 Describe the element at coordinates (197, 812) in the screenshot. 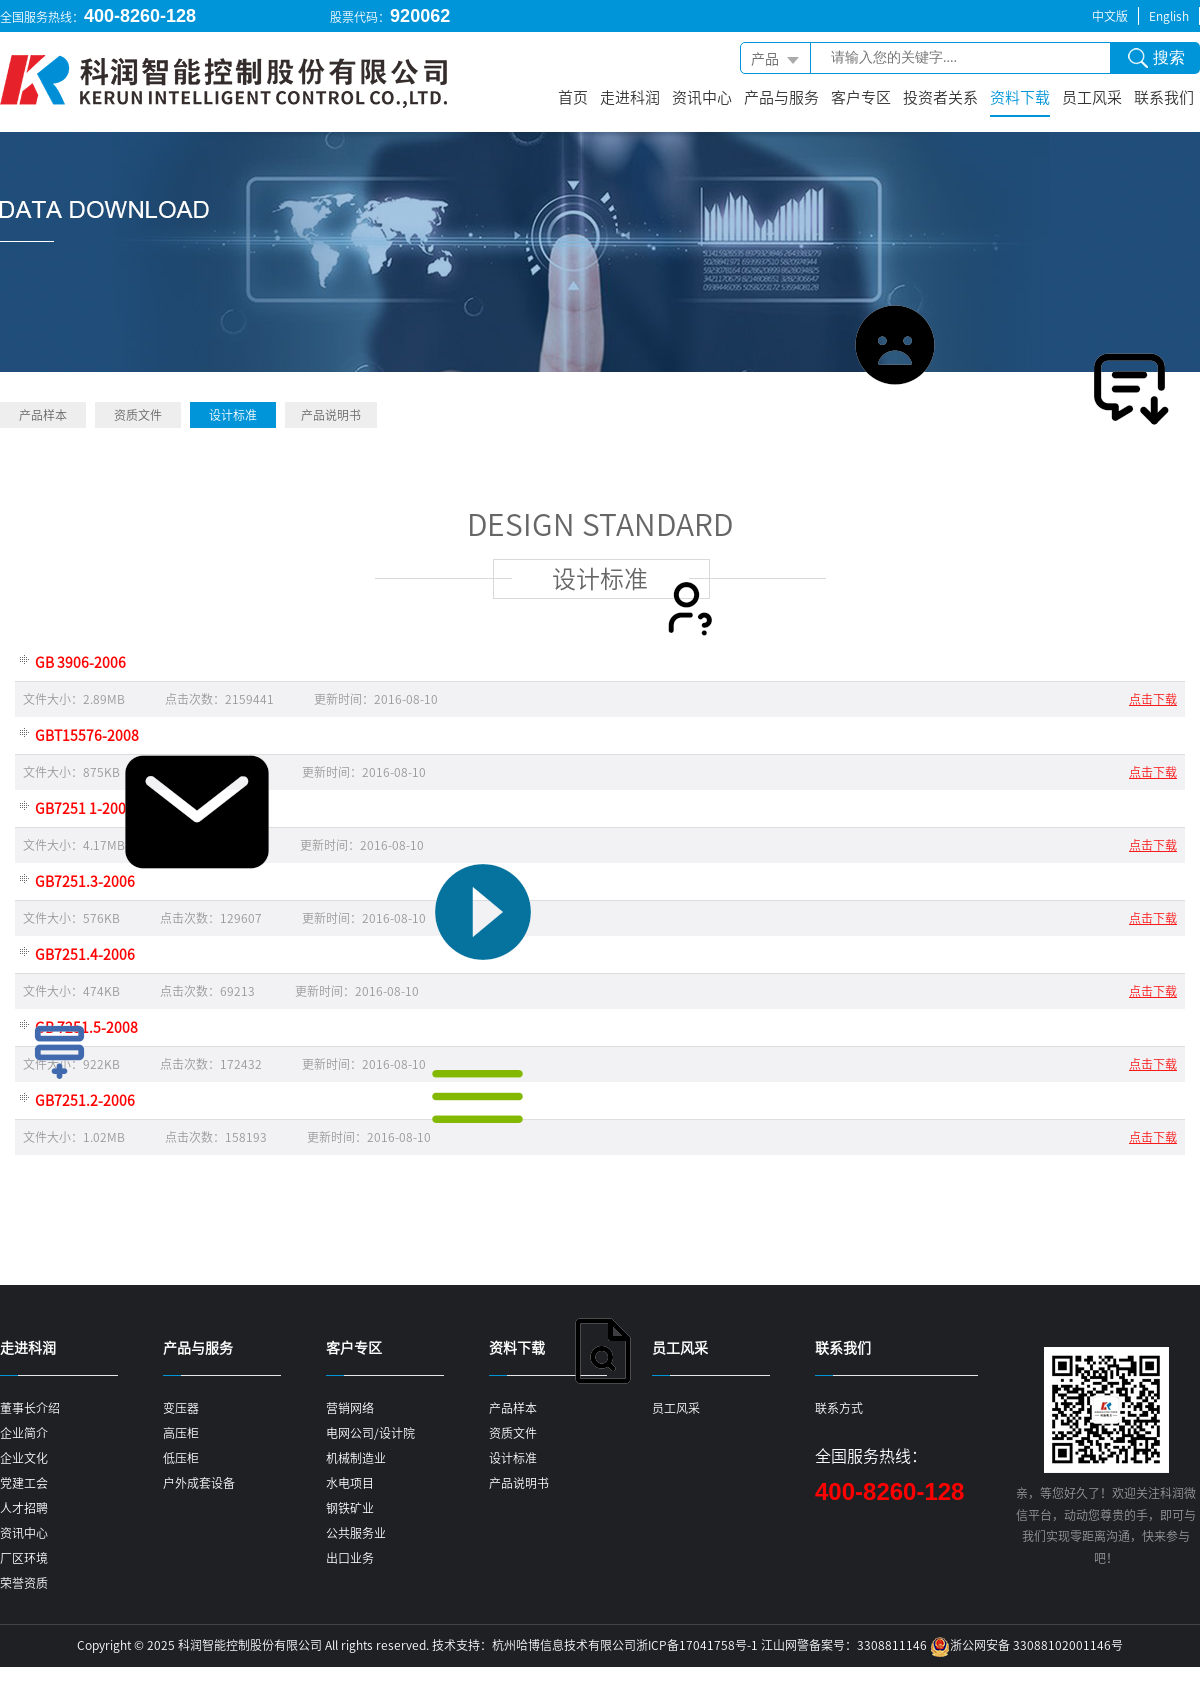

I see `open your email inbox` at that location.